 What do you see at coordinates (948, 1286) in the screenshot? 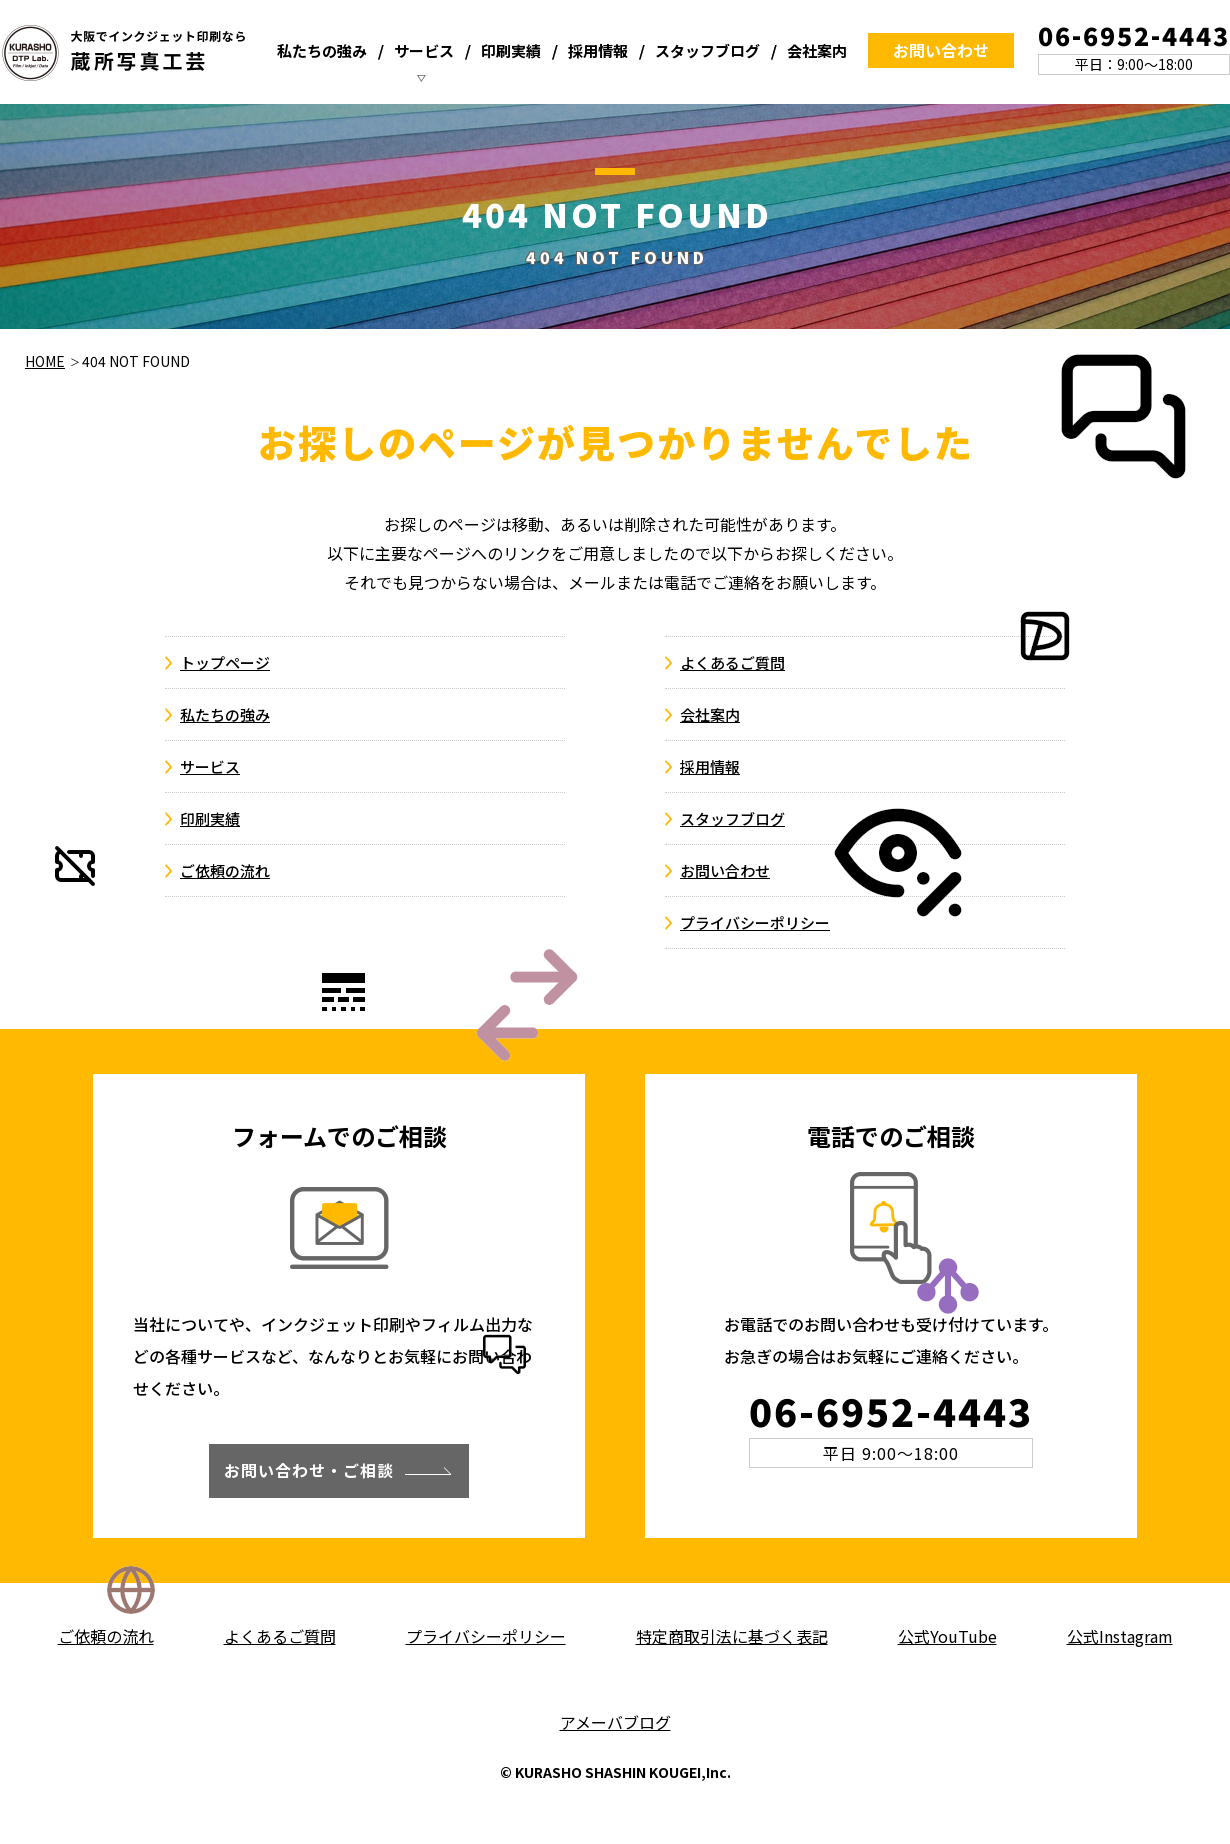
I see `view hierarchical data structure` at bounding box center [948, 1286].